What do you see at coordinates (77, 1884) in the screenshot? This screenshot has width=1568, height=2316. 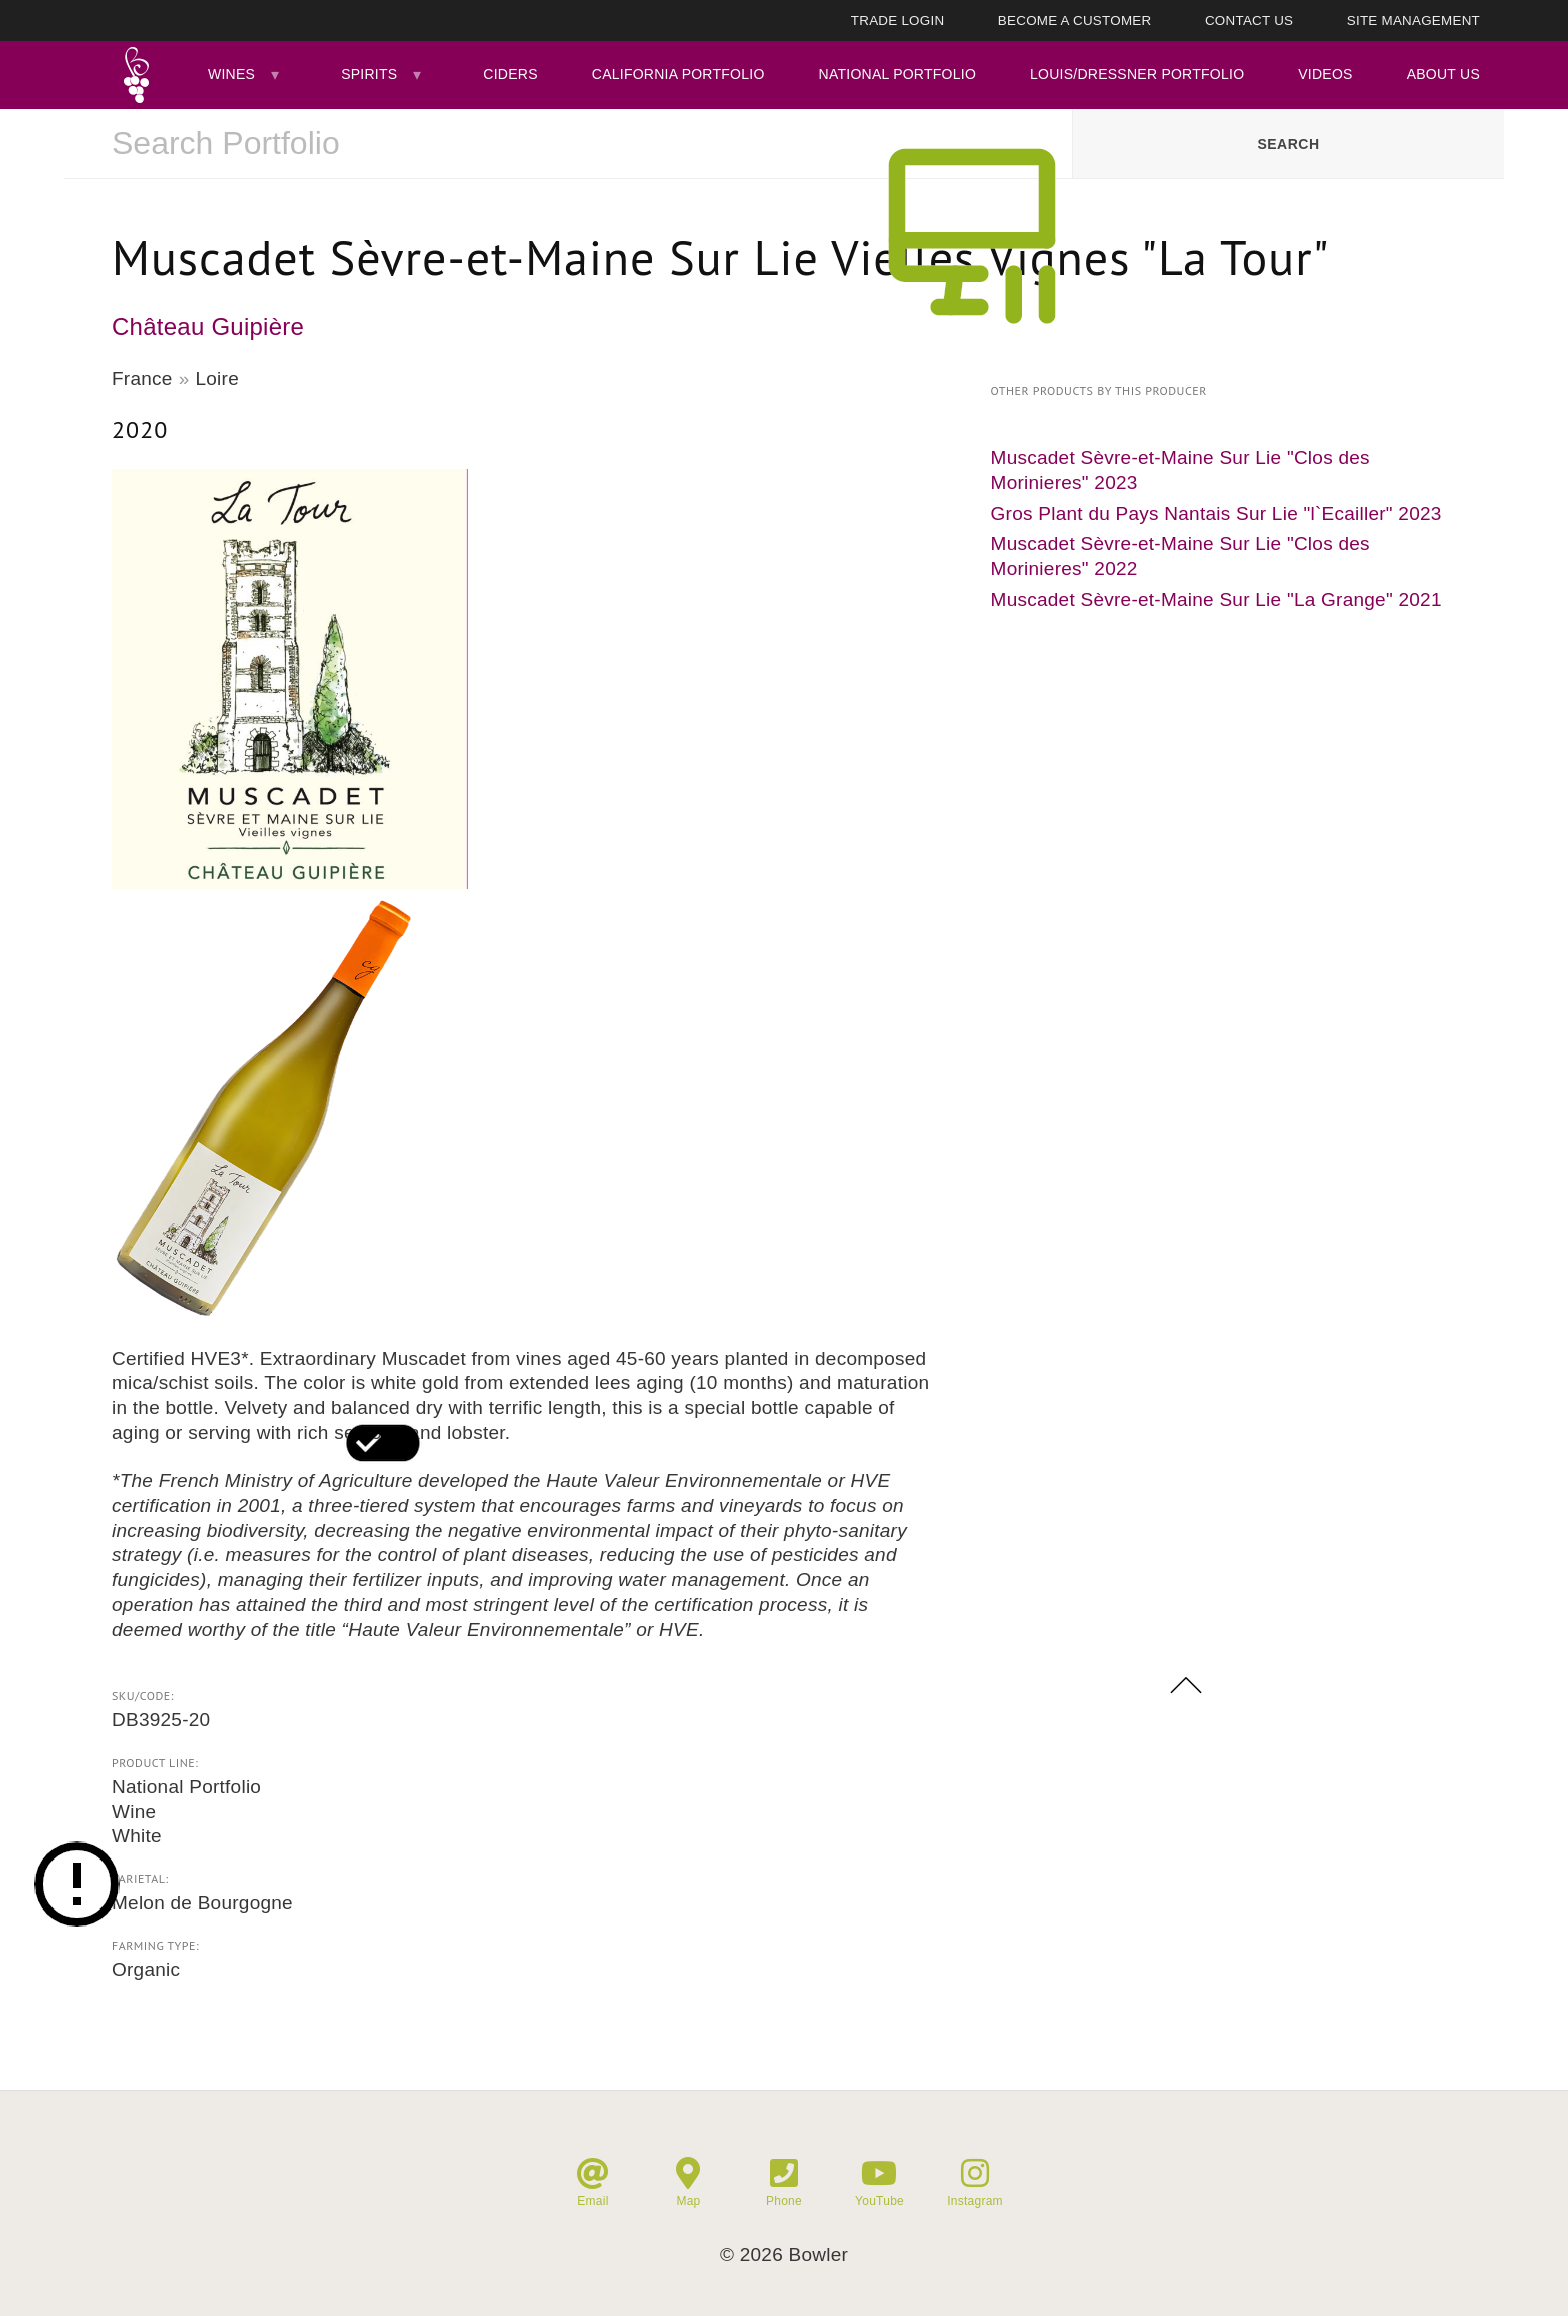 I see `indicates an error or problem has occurred` at bounding box center [77, 1884].